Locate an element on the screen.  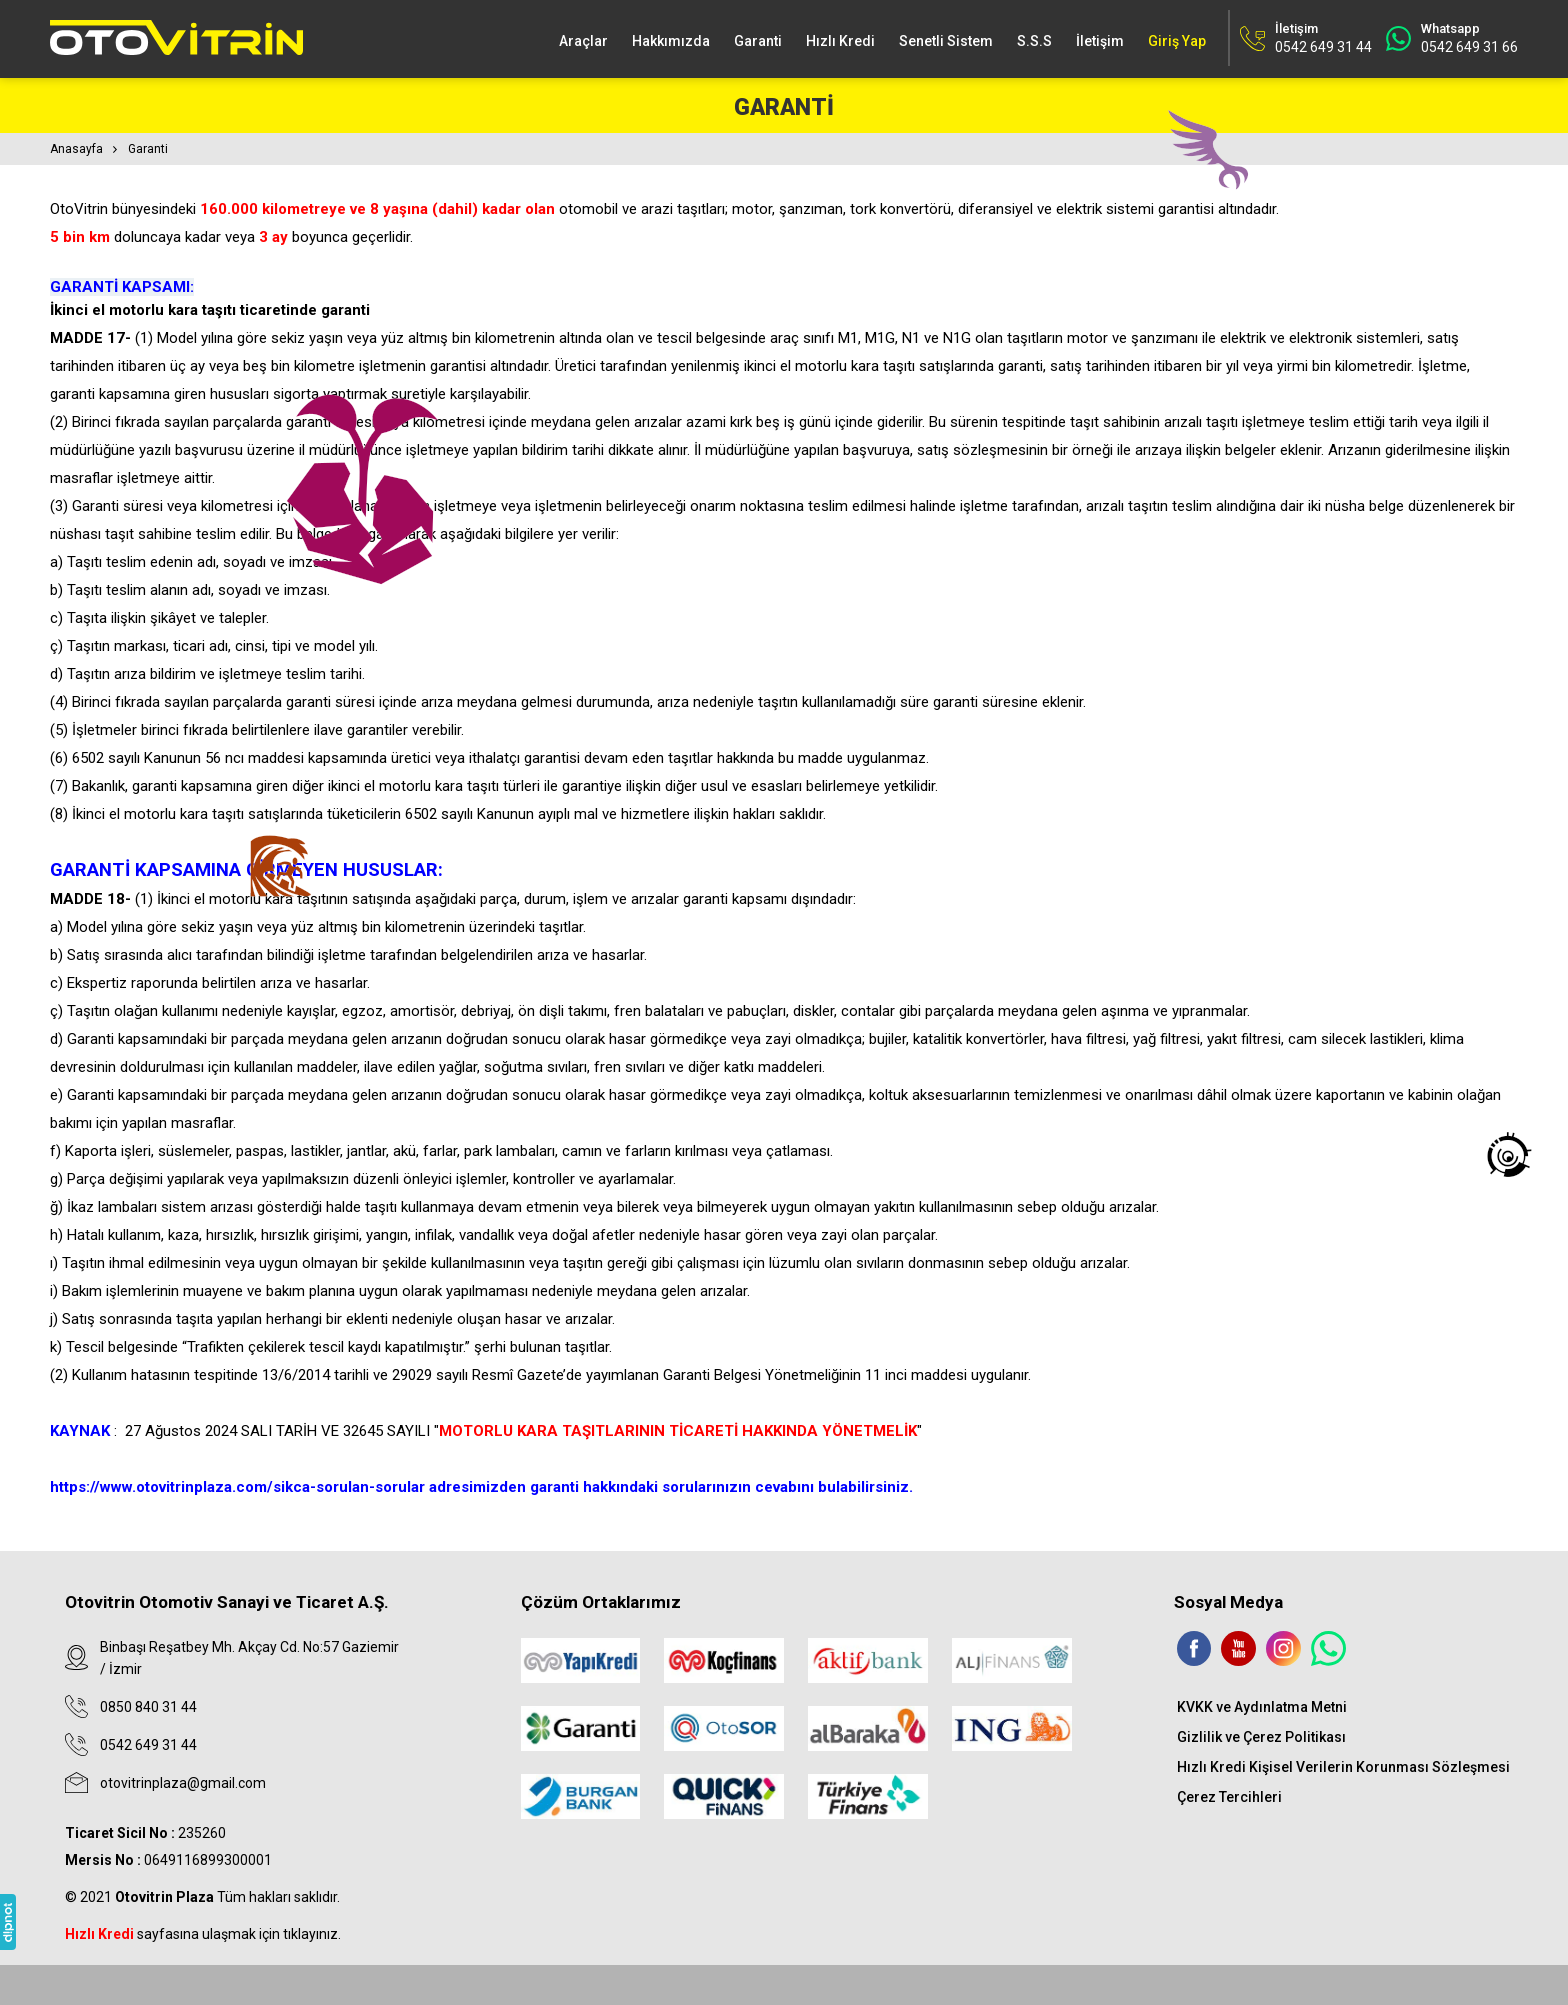
surfing or water sports activity is located at coordinates (281, 866).